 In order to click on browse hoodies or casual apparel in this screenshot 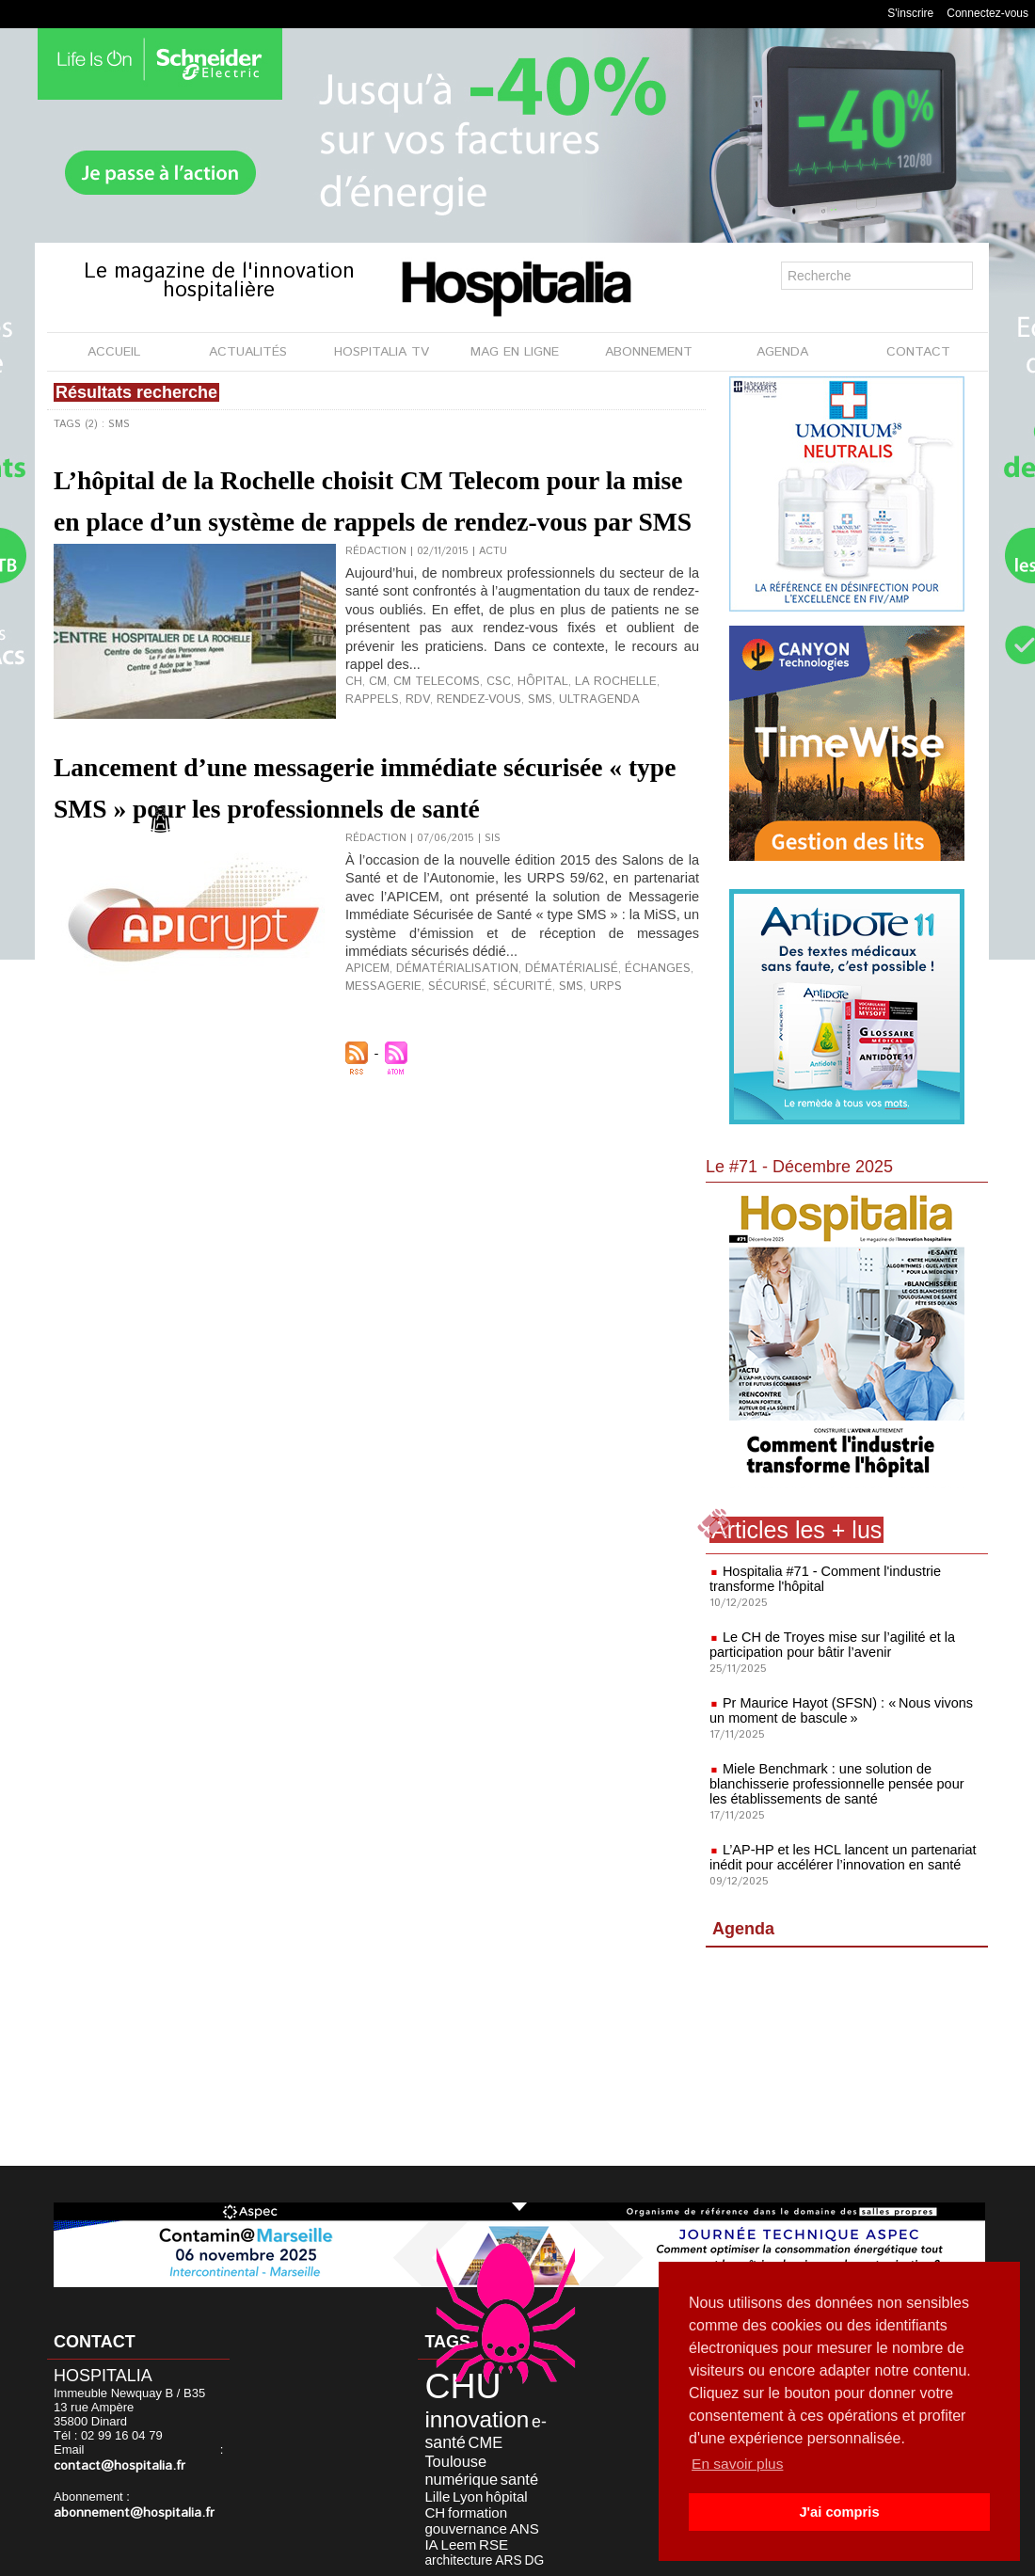, I will do `click(160, 819)`.